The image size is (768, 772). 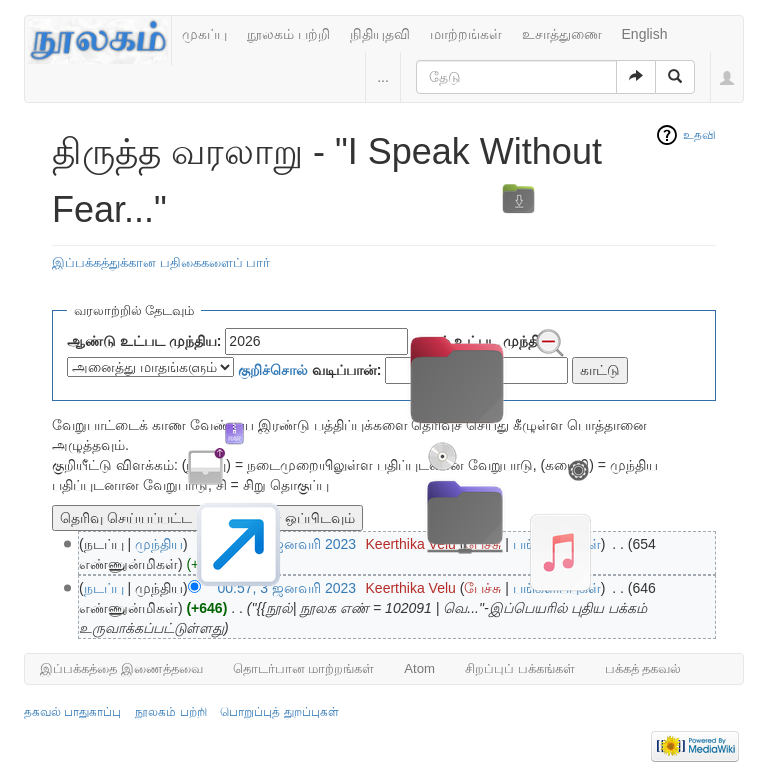 What do you see at coordinates (238, 544) in the screenshot?
I see `indicates a shortcut to another file or application` at bounding box center [238, 544].